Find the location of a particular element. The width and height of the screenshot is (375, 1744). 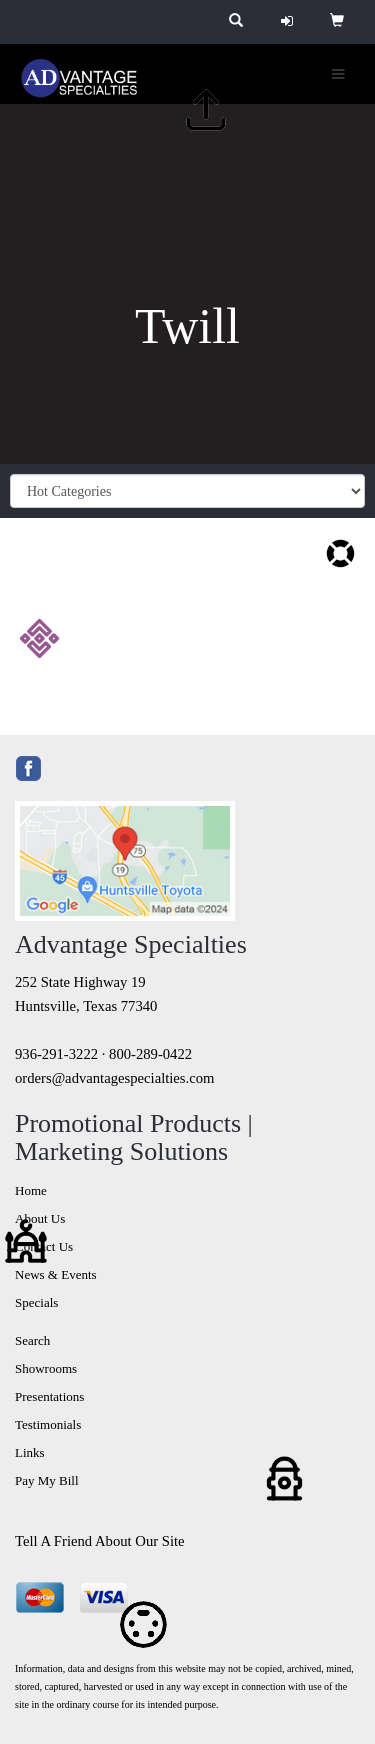

access help or support center is located at coordinates (340, 553).